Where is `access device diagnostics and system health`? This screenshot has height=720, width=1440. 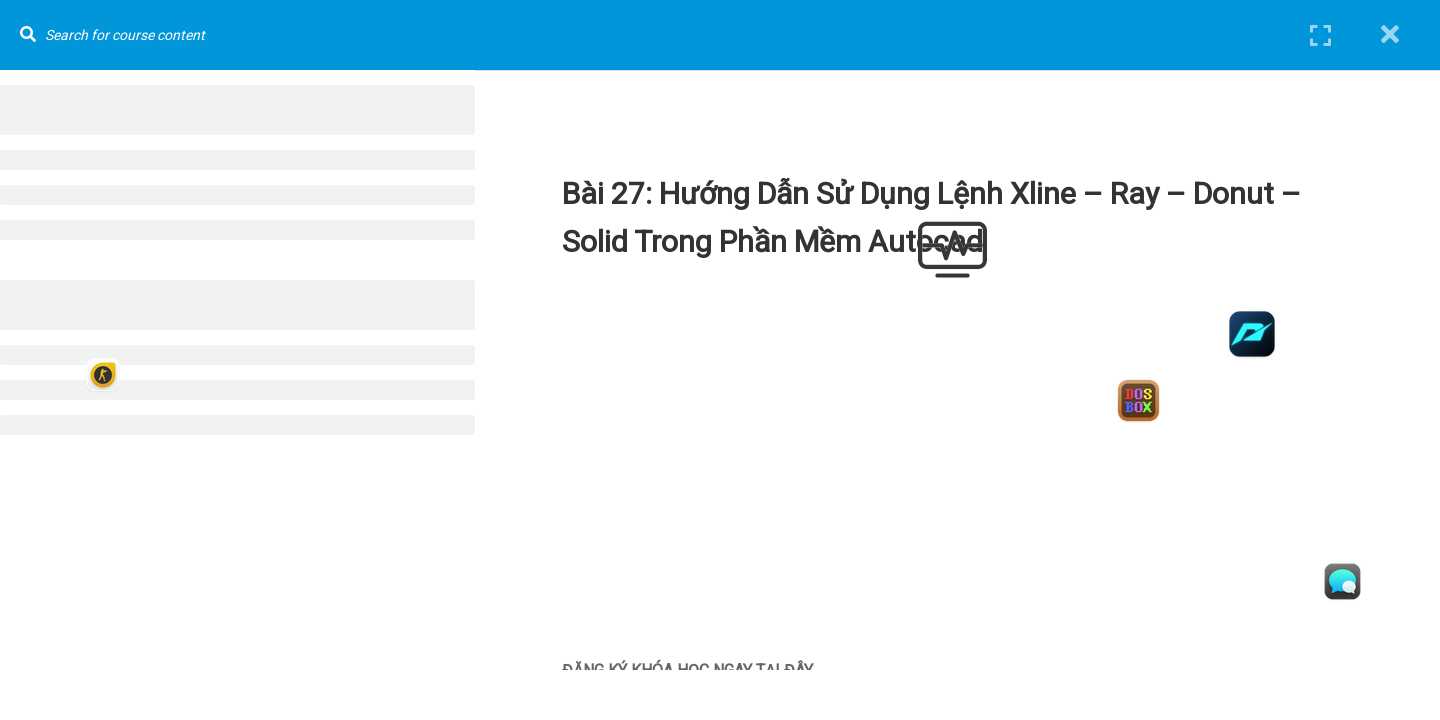 access device diagnostics and system health is located at coordinates (952, 247).